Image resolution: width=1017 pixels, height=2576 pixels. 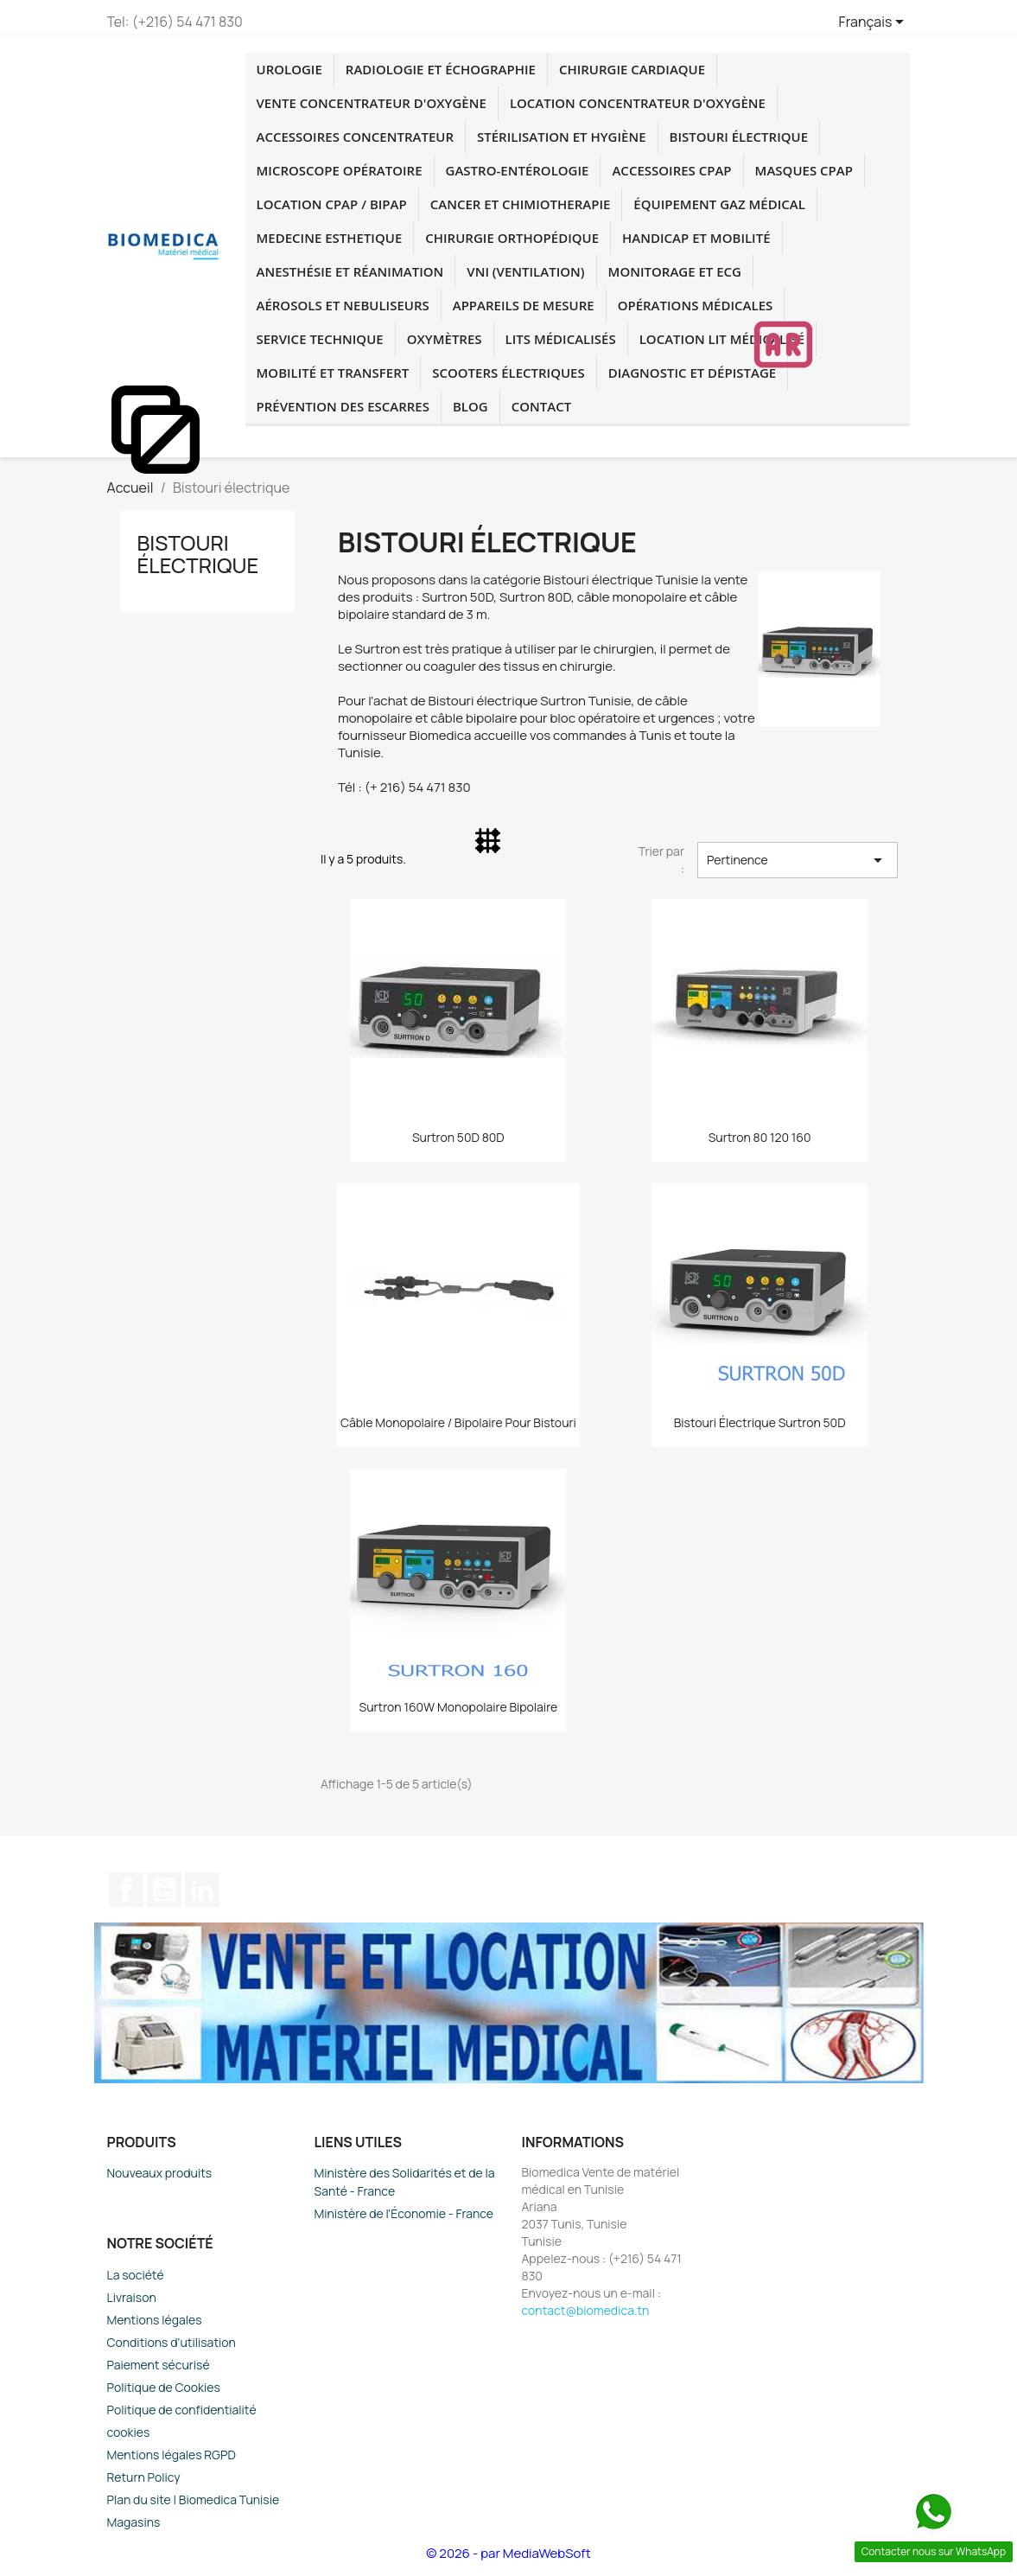 I want to click on indicates augmented reality feature available, so click(x=783, y=344).